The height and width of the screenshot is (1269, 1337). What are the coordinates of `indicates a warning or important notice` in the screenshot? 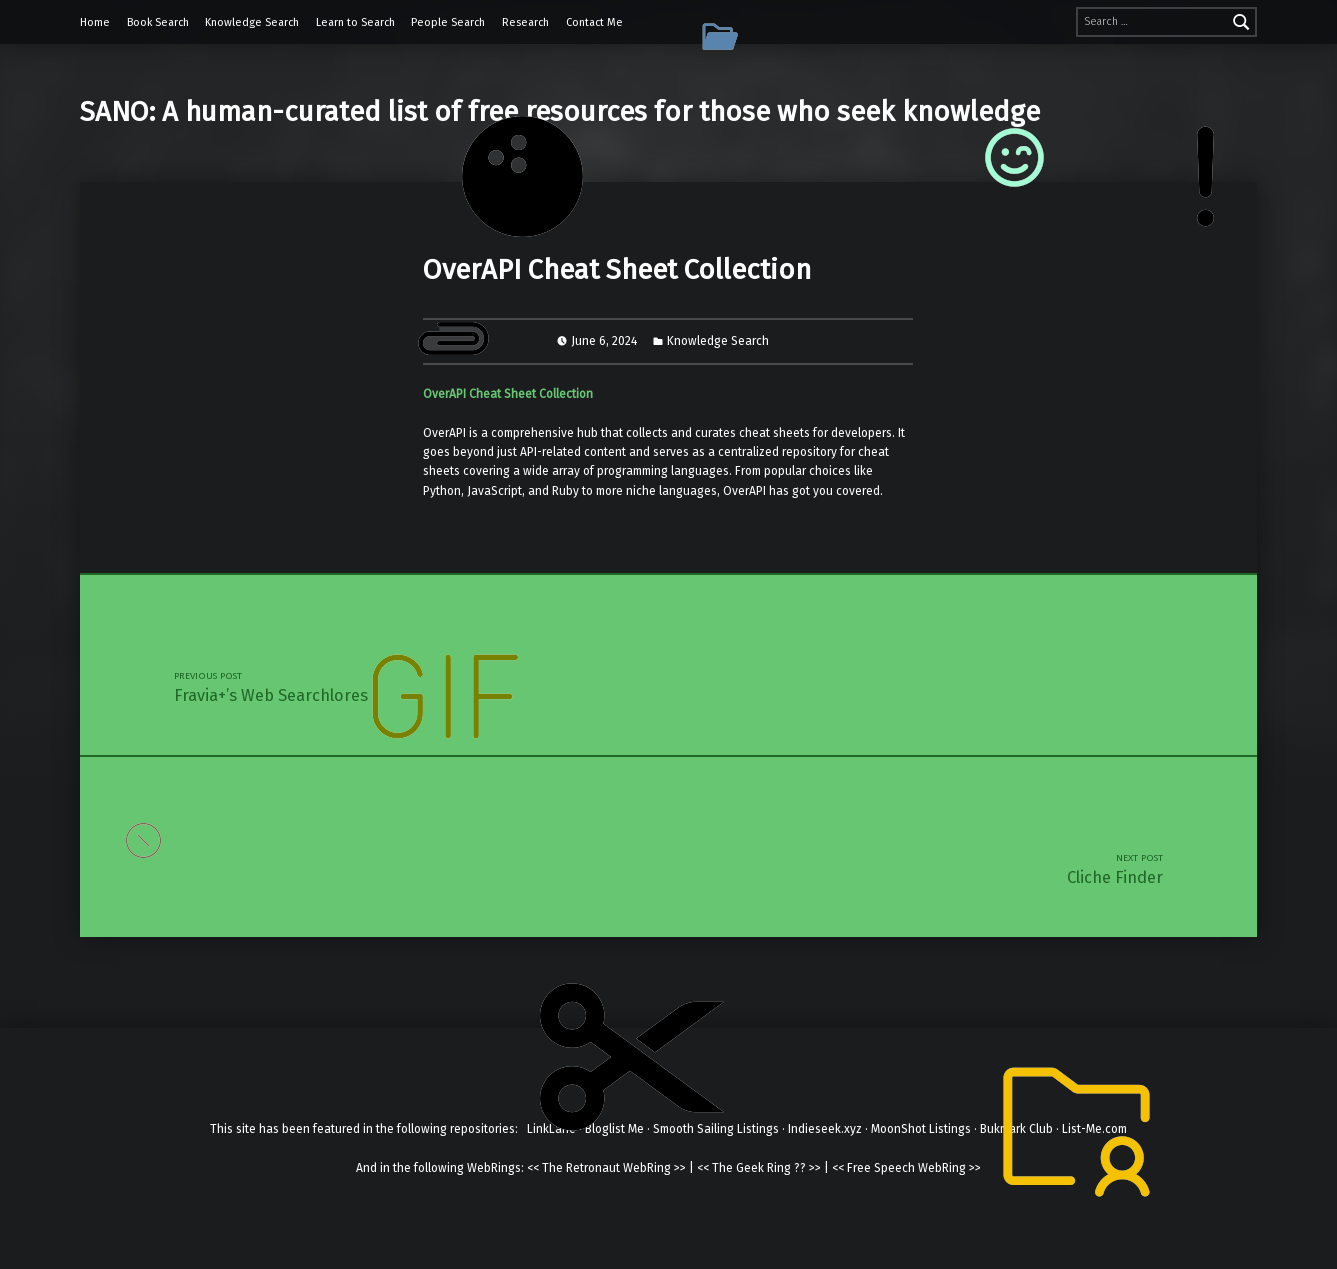 It's located at (1205, 176).